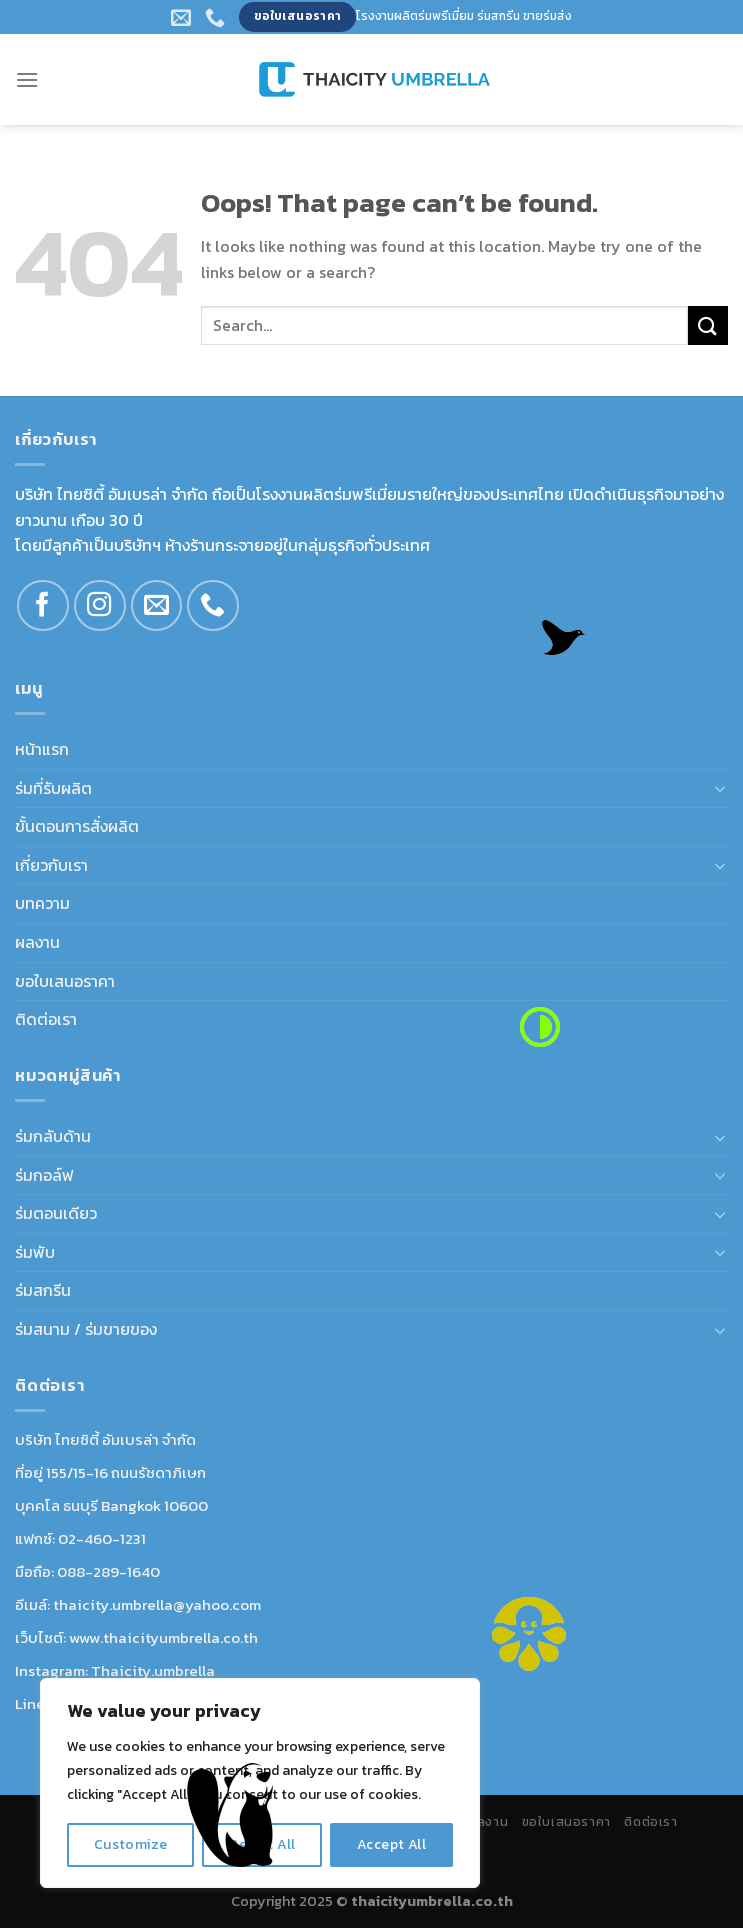 This screenshot has width=743, height=1928. Describe the element at coordinates (529, 1634) in the screenshot. I see `visit the Custom Ink website` at that location.